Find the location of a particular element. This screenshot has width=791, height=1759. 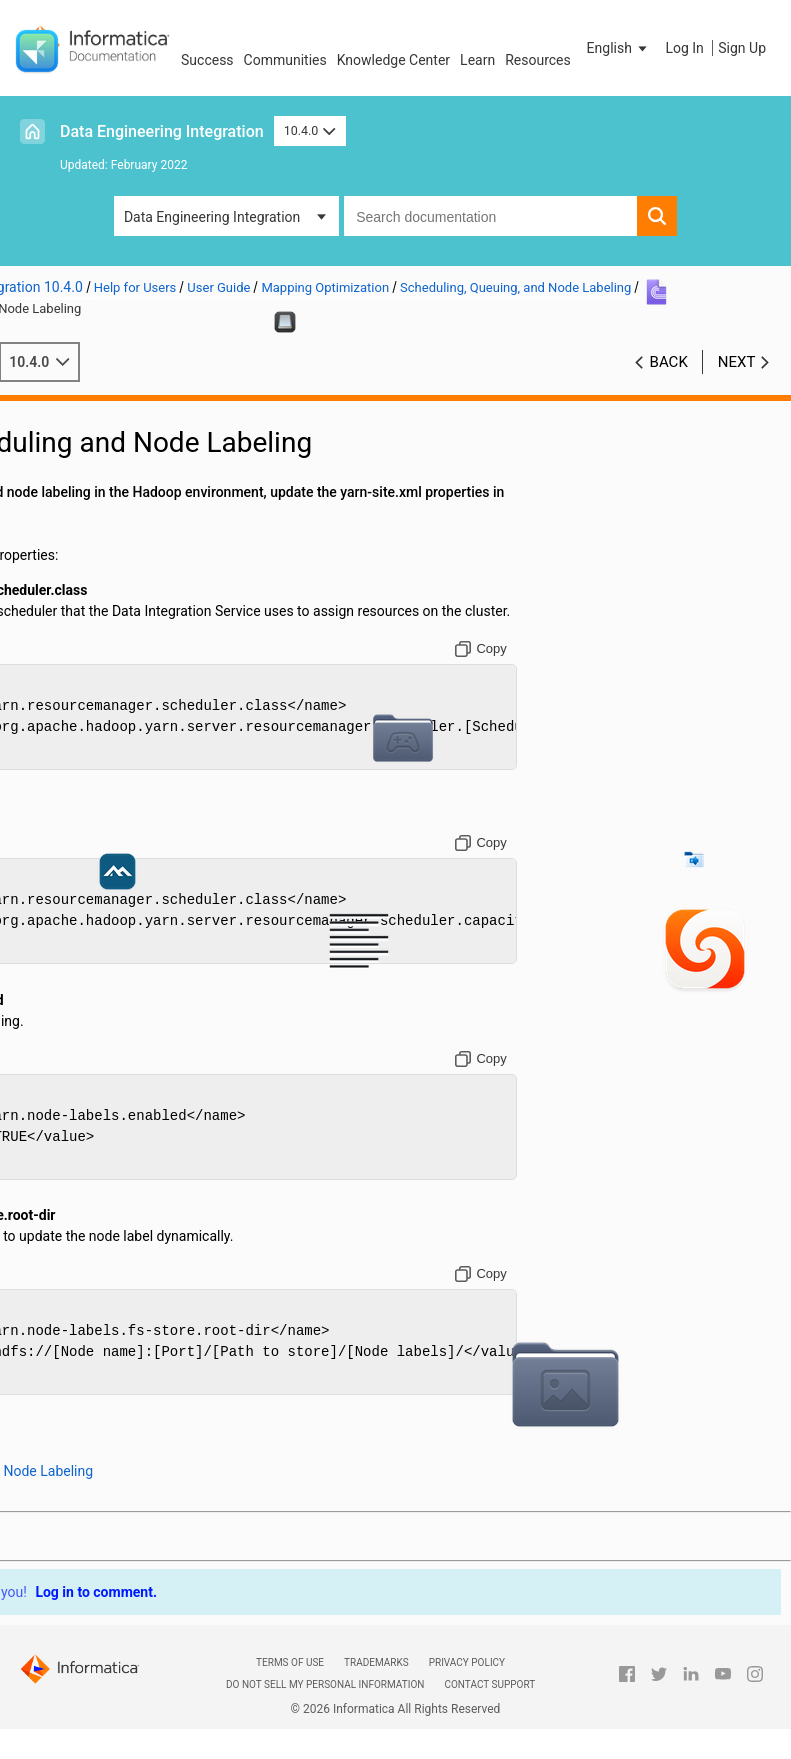

a bittorrent torrent file is located at coordinates (656, 292).